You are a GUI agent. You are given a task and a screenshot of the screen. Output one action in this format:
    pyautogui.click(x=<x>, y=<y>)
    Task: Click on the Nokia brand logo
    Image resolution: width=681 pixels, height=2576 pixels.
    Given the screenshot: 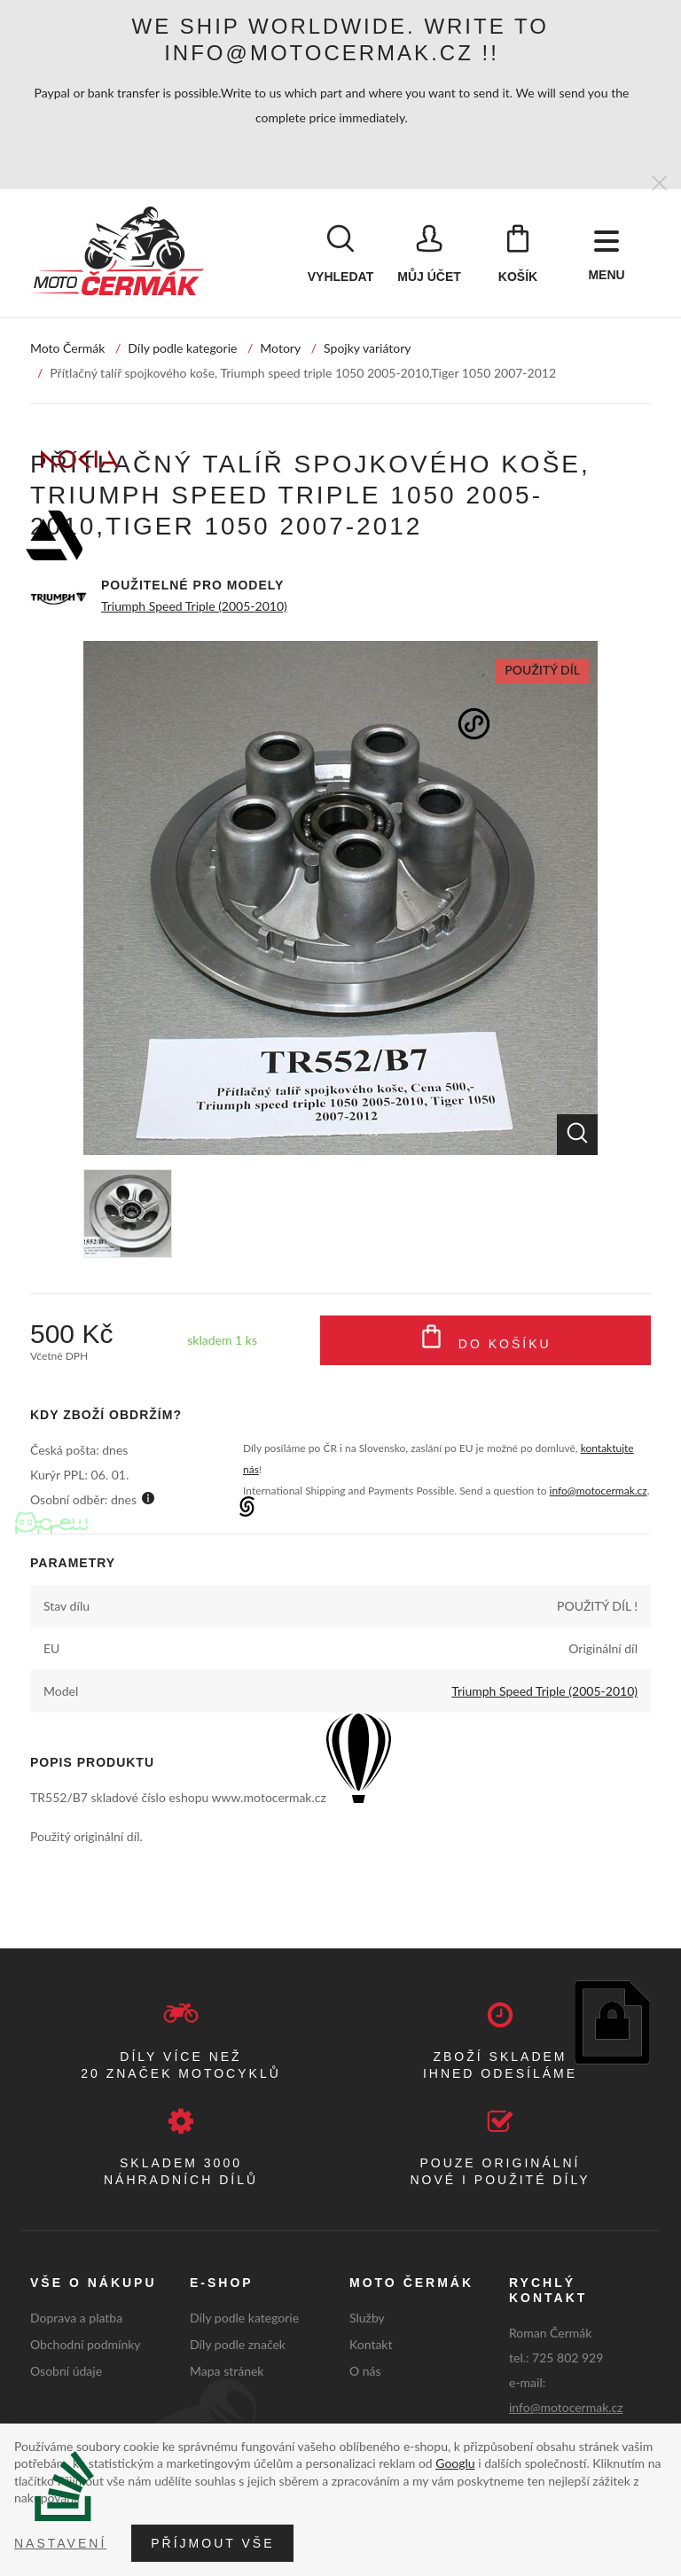 What is the action you would take?
    pyautogui.click(x=80, y=459)
    